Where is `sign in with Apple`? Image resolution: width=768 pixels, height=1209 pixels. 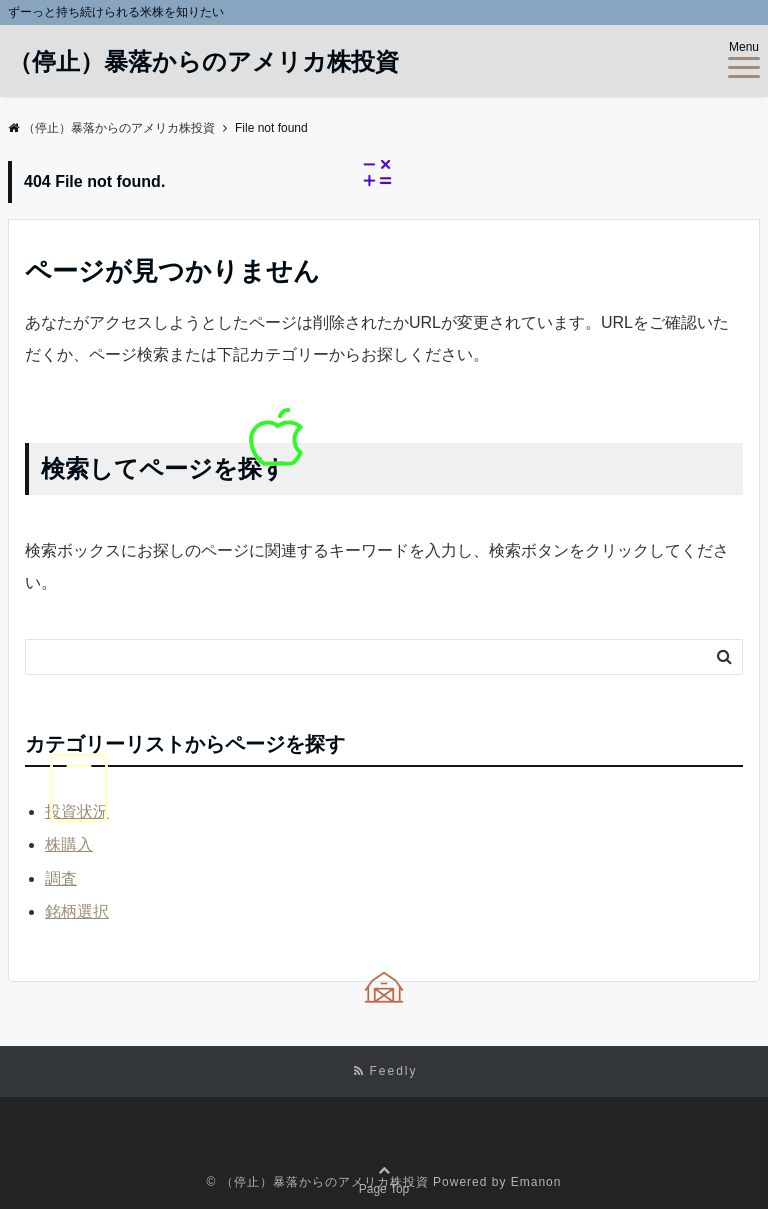 sign in with Apple is located at coordinates (278, 441).